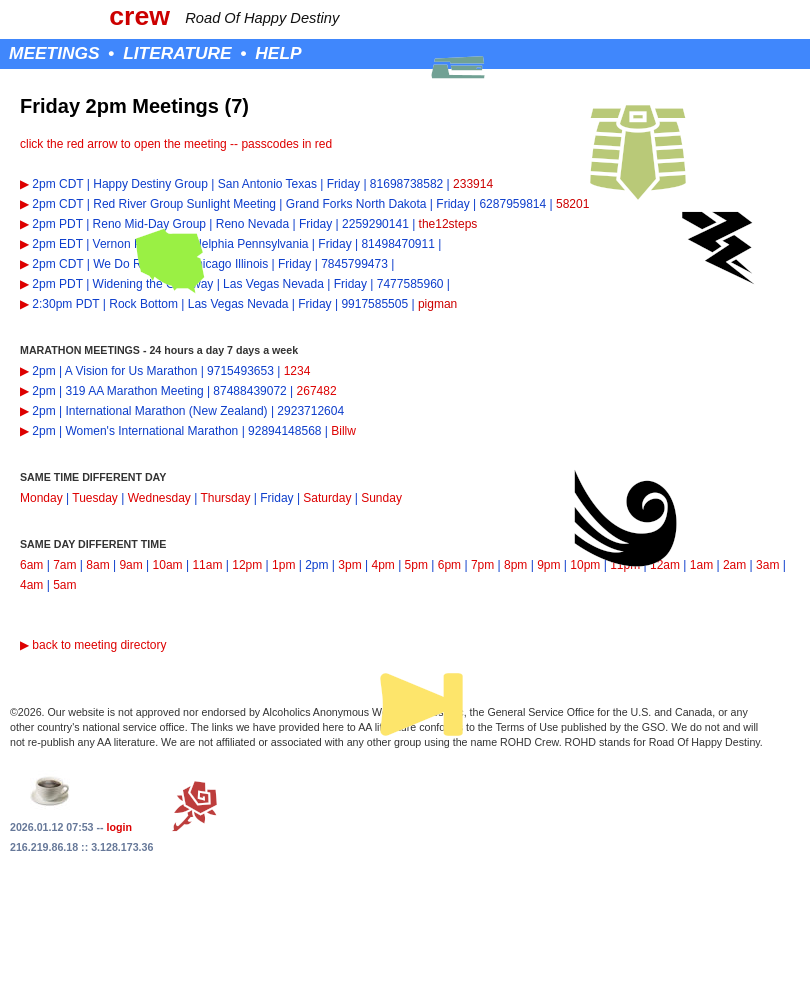 This screenshot has height=996, width=810. Describe the element at coordinates (192, 806) in the screenshot. I see `select a rose or flower item in a game inventory` at that location.